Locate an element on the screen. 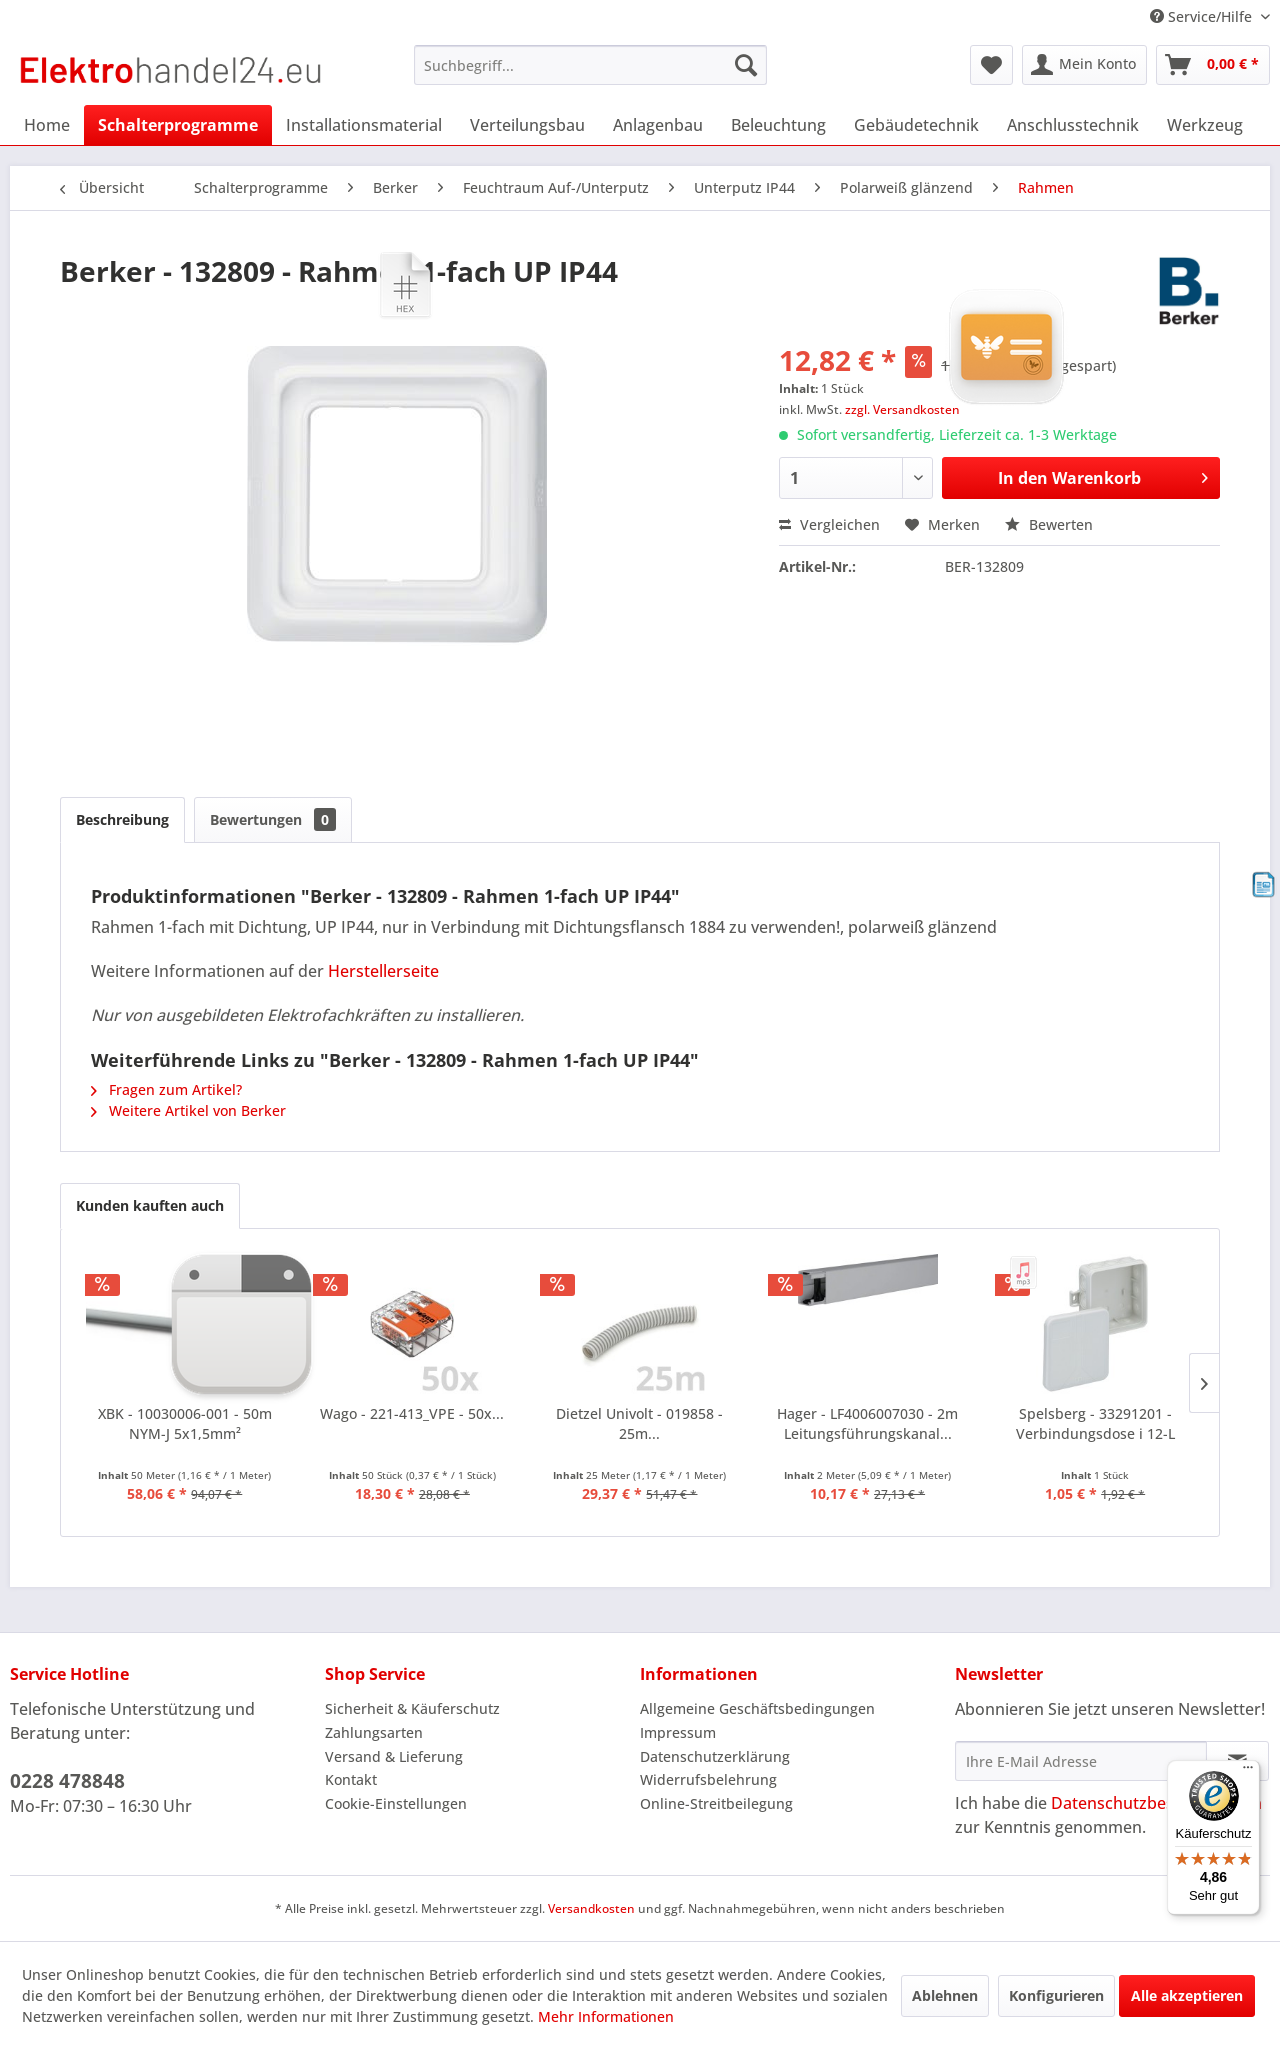 The height and width of the screenshot is (2049, 1280). open a text document template file is located at coordinates (1263, 884).